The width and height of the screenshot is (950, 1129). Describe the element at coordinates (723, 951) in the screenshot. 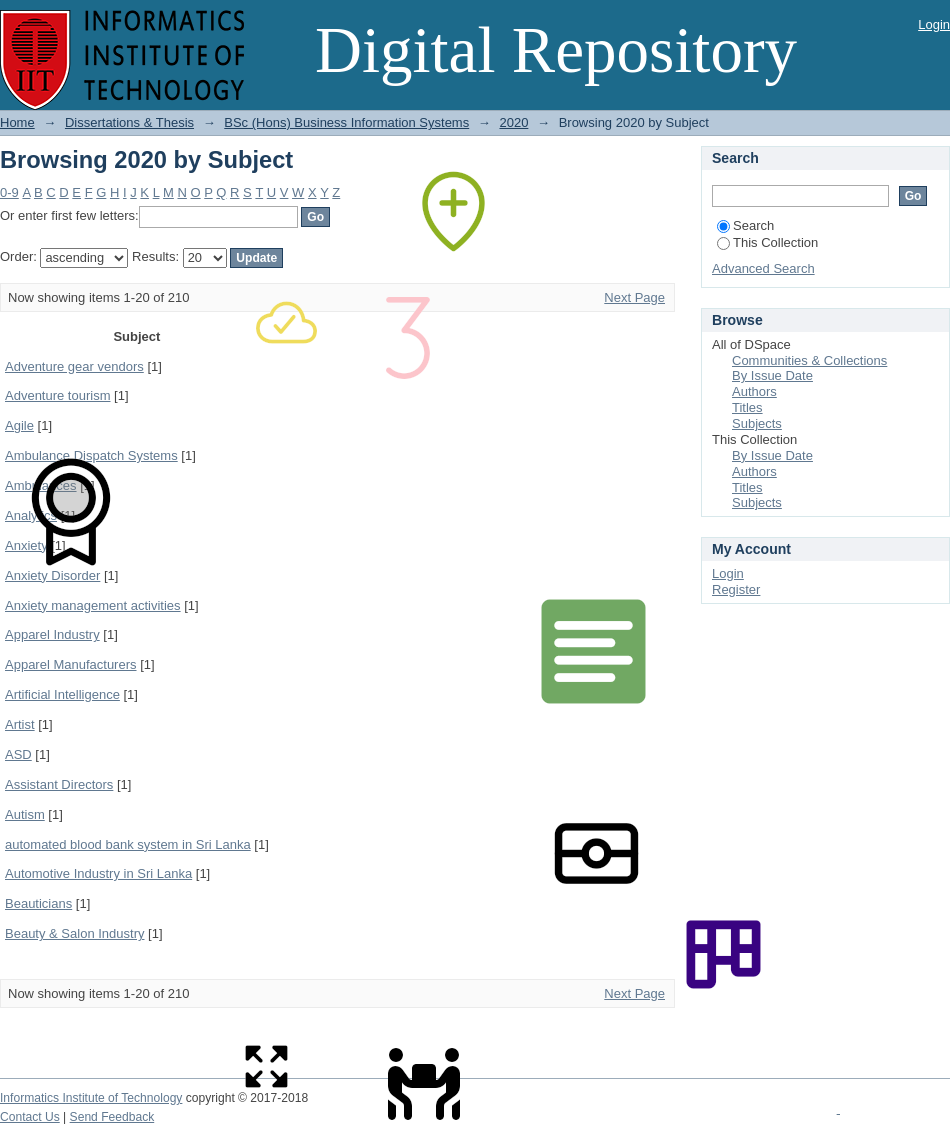

I see `open kanban board view` at that location.